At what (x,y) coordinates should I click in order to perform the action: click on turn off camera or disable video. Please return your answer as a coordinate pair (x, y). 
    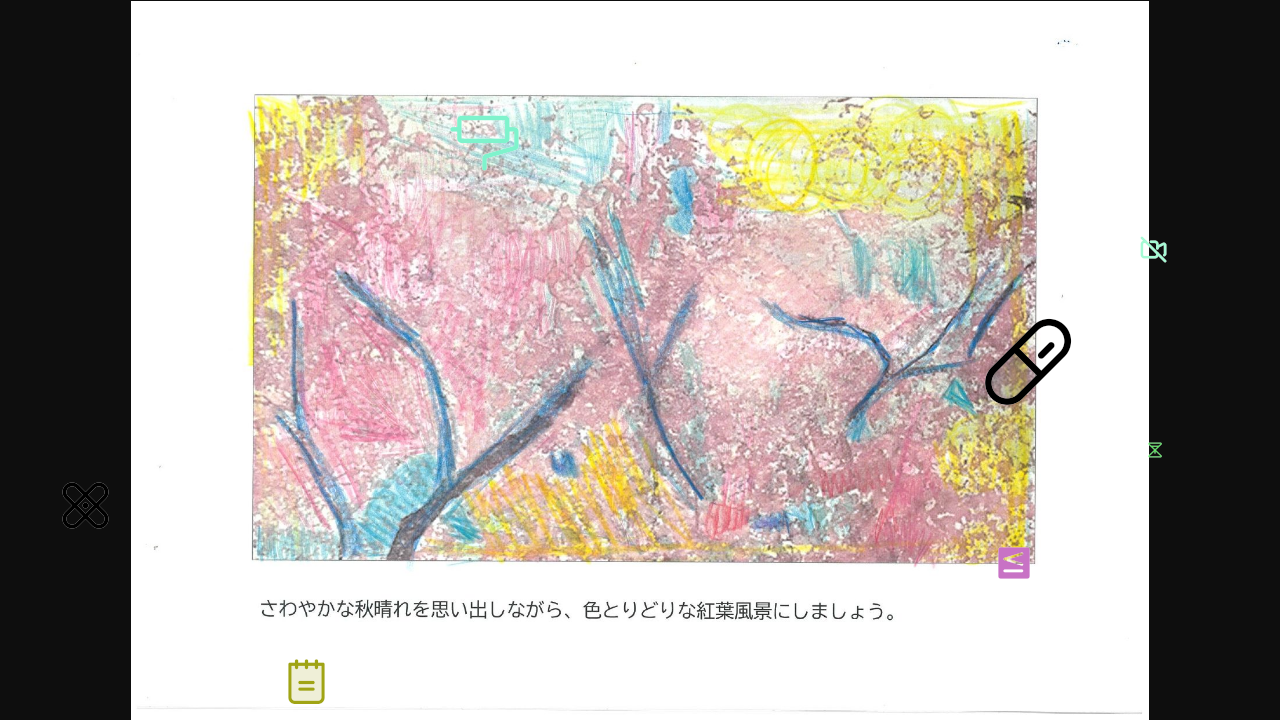
    Looking at the image, I should click on (1153, 249).